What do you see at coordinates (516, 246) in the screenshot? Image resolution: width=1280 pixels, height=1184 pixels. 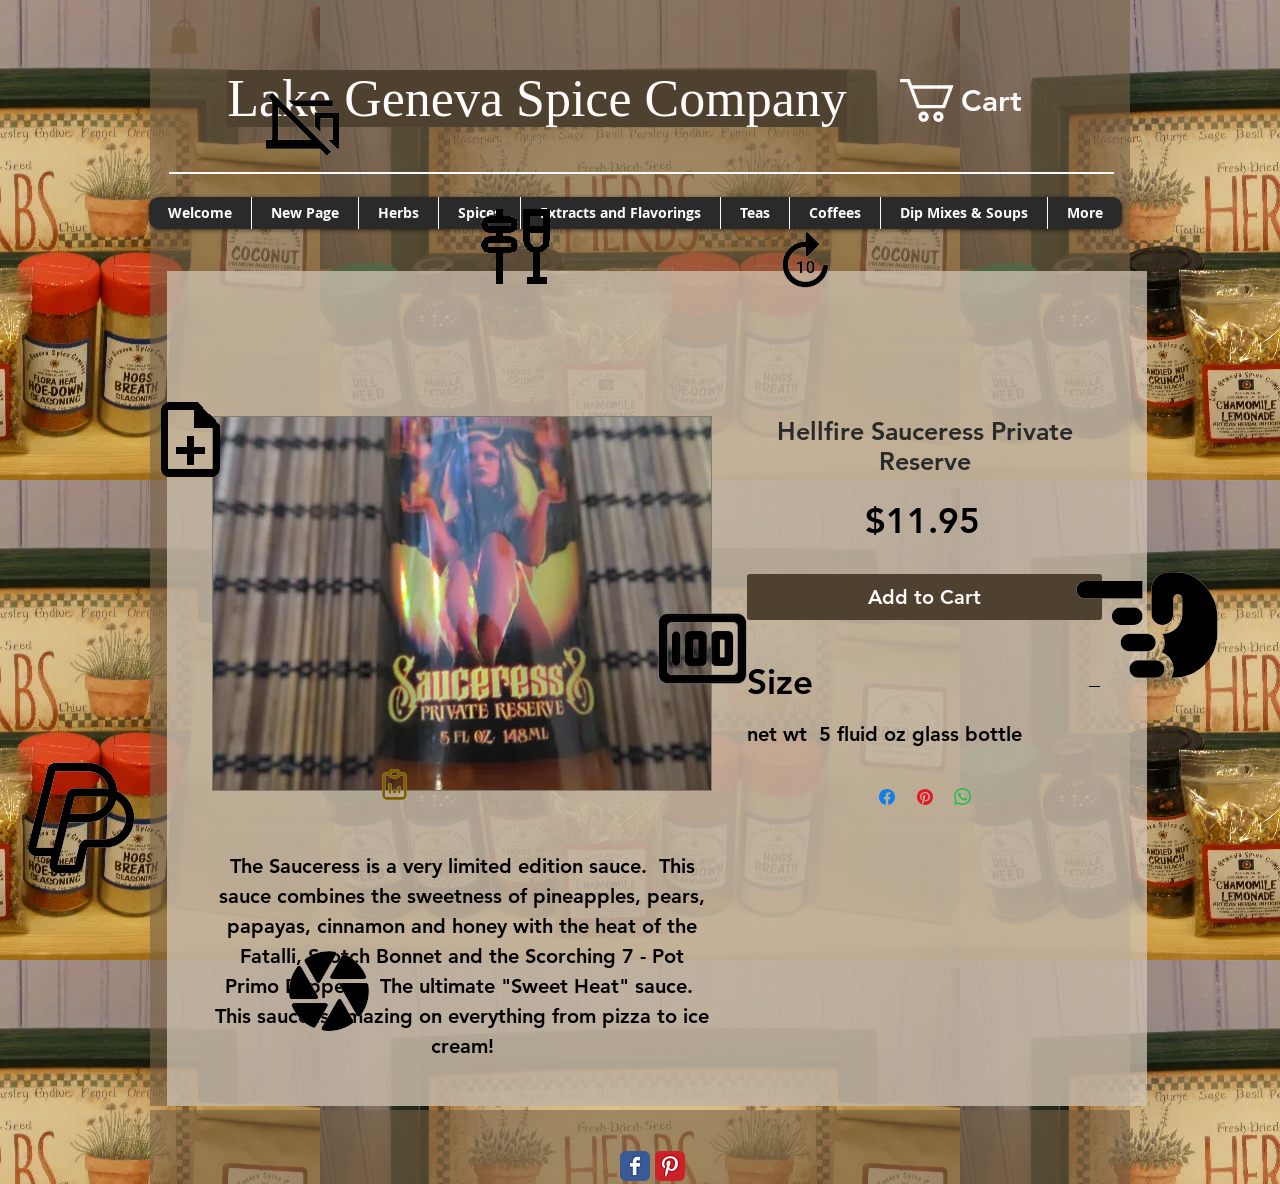 I see `browse tapas or small plates menu` at bounding box center [516, 246].